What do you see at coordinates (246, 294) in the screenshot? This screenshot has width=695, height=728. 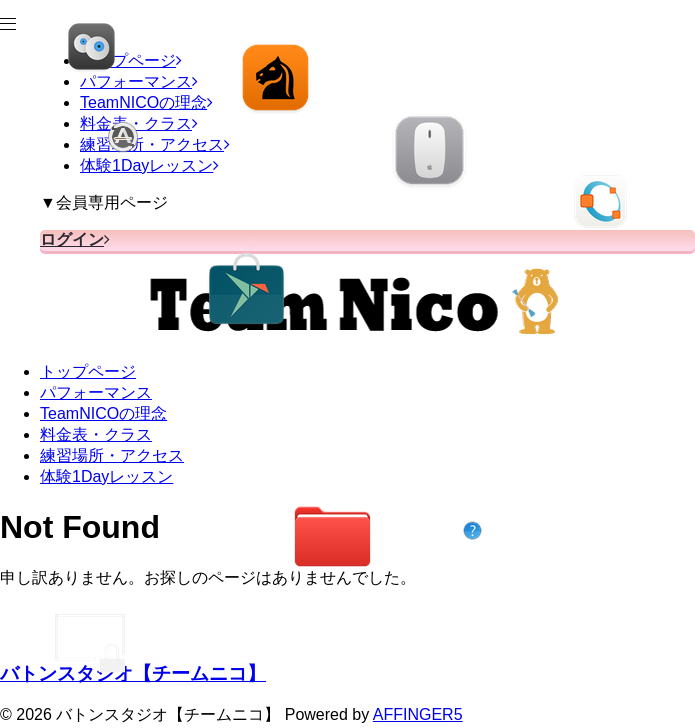 I see `open the snap store to browse and install applications` at bounding box center [246, 294].